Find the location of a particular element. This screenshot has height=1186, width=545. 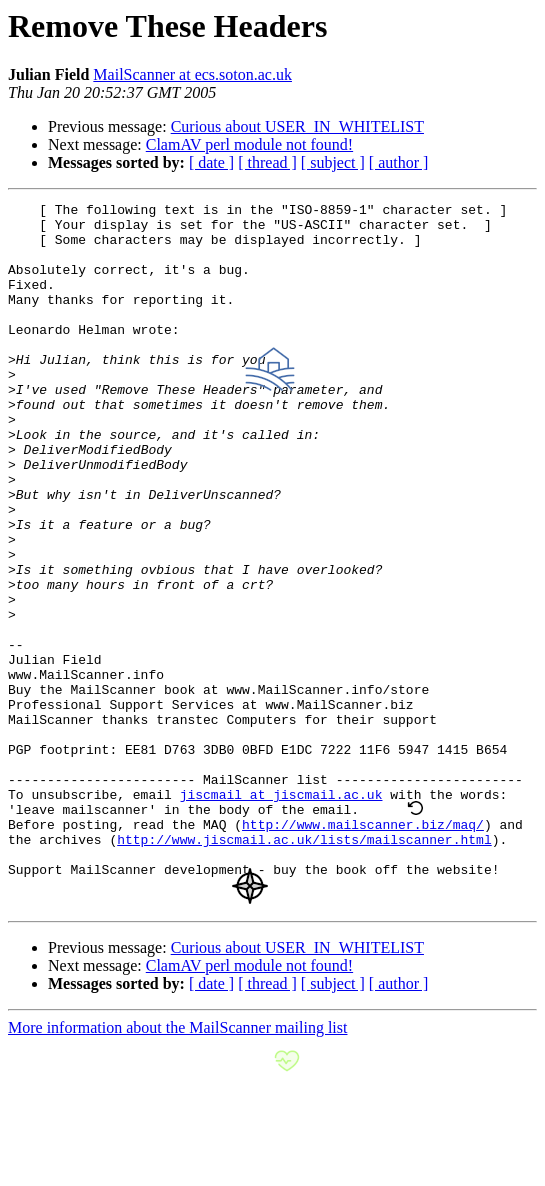

access farm or agricultural features is located at coordinates (270, 370).